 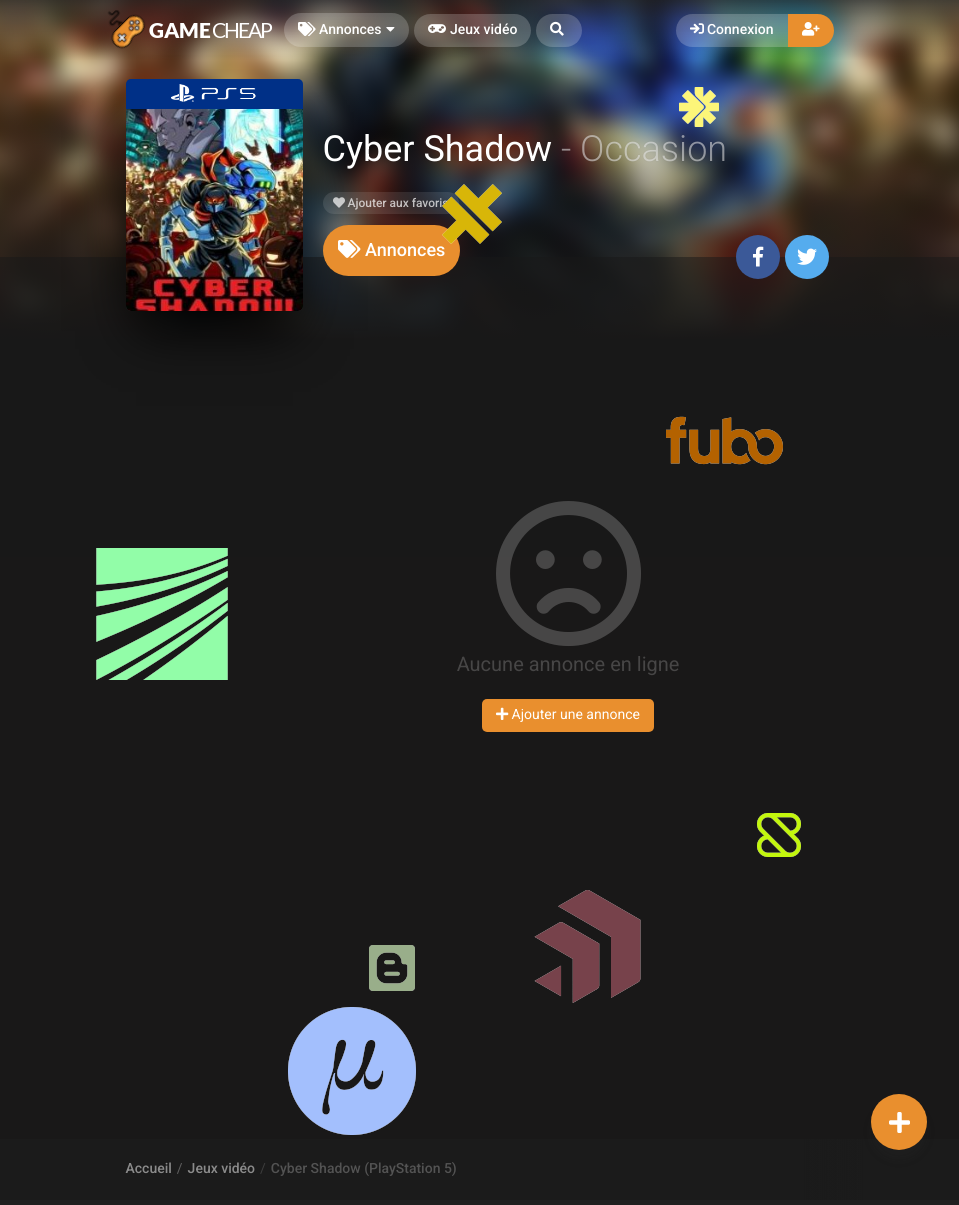 I want to click on open scalar API documentation, so click(x=699, y=107).